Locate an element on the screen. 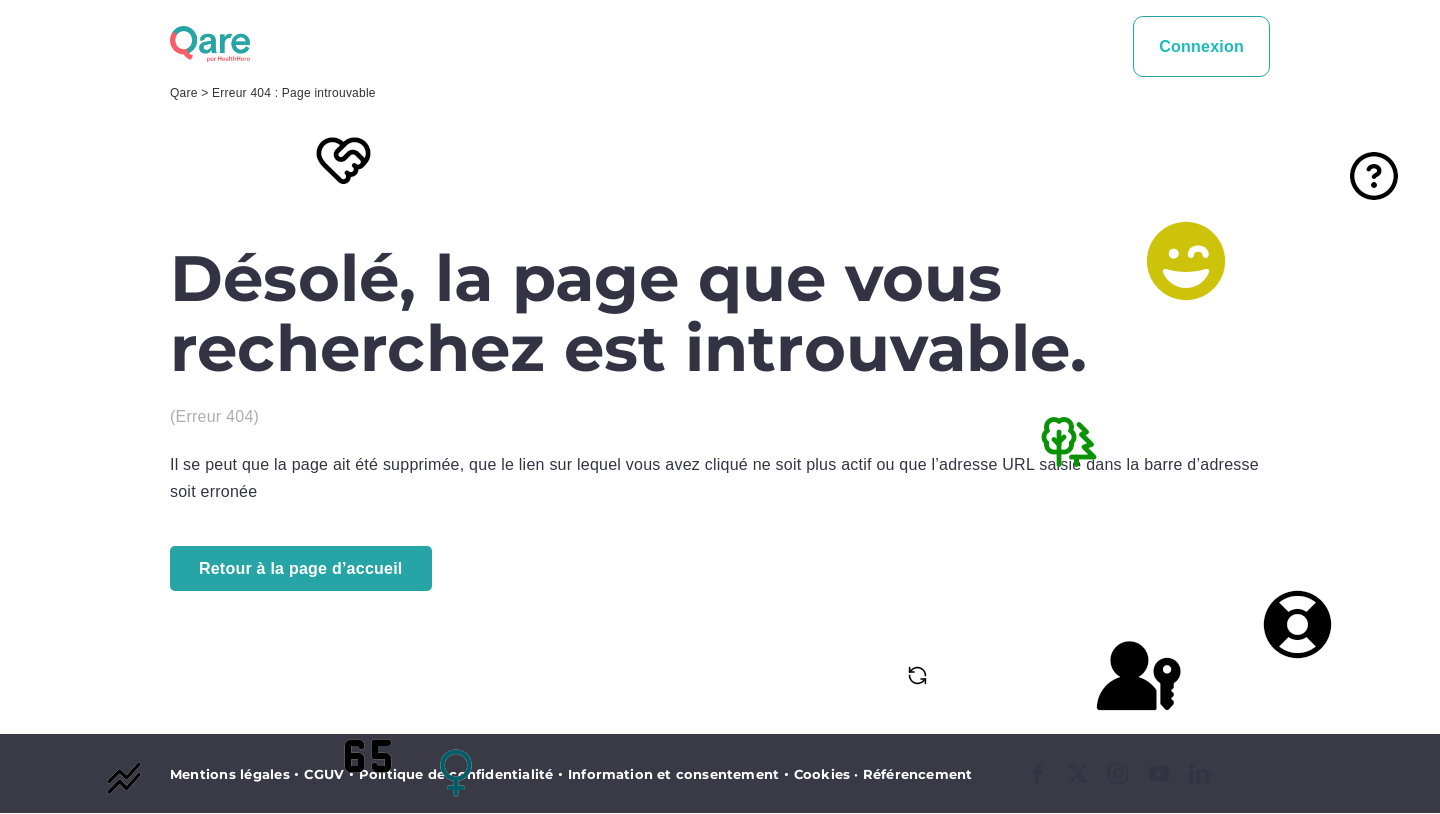 This screenshot has width=1440, height=814. manage passkey authentication for your account is located at coordinates (1138, 677).